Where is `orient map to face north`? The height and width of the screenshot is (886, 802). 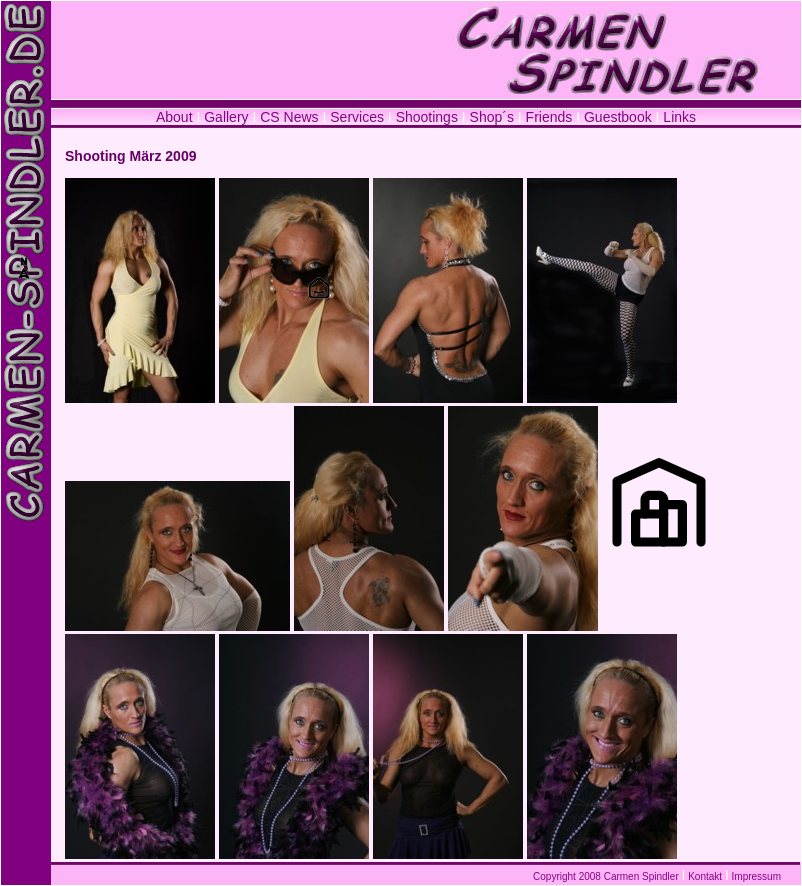
orient map to face north is located at coordinates (24, 268).